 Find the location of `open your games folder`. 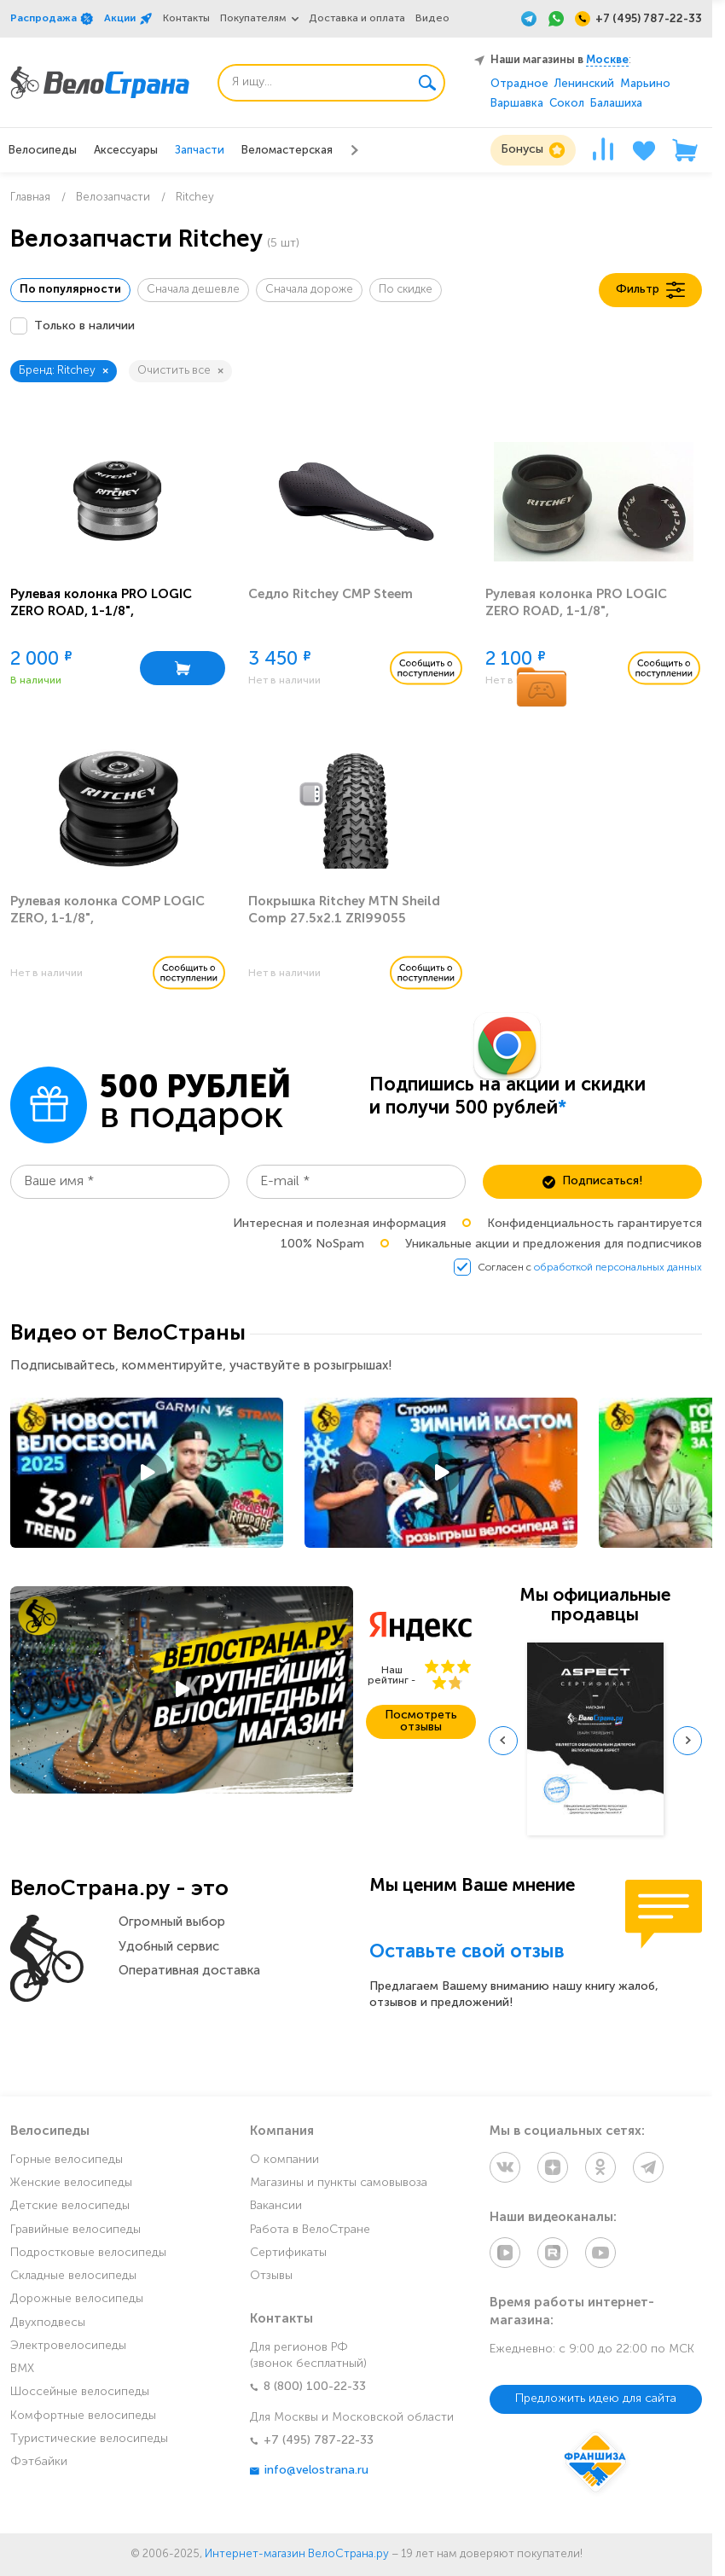

open your games folder is located at coordinates (542, 687).